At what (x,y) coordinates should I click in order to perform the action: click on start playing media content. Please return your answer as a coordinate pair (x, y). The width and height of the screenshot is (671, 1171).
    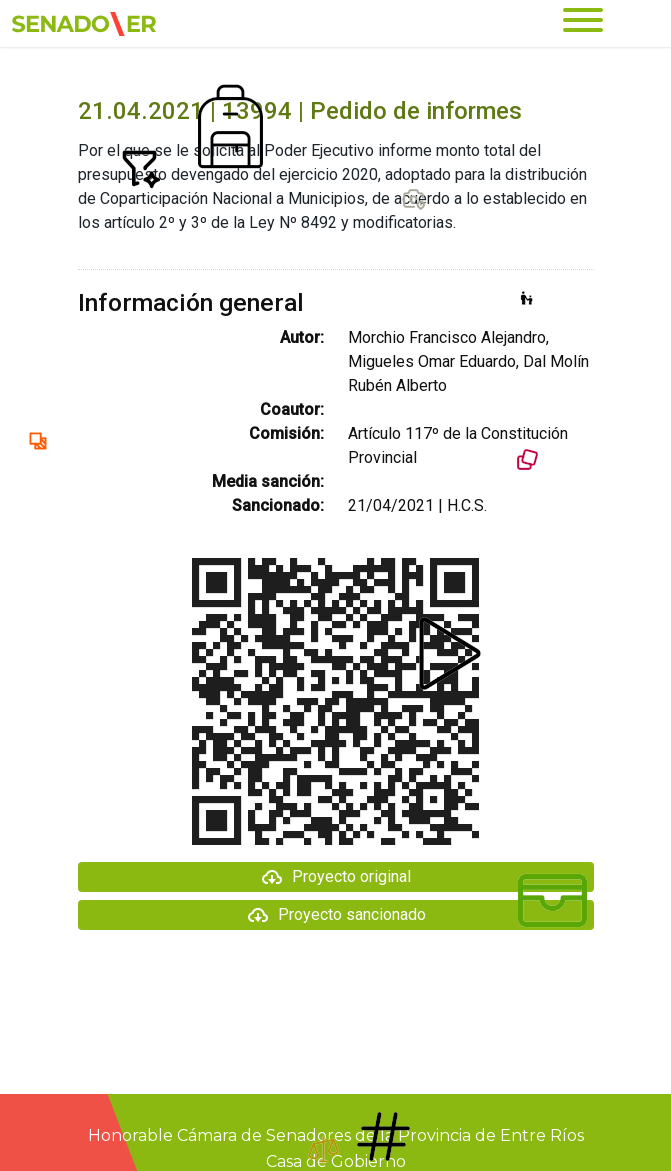
    Looking at the image, I should click on (441, 653).